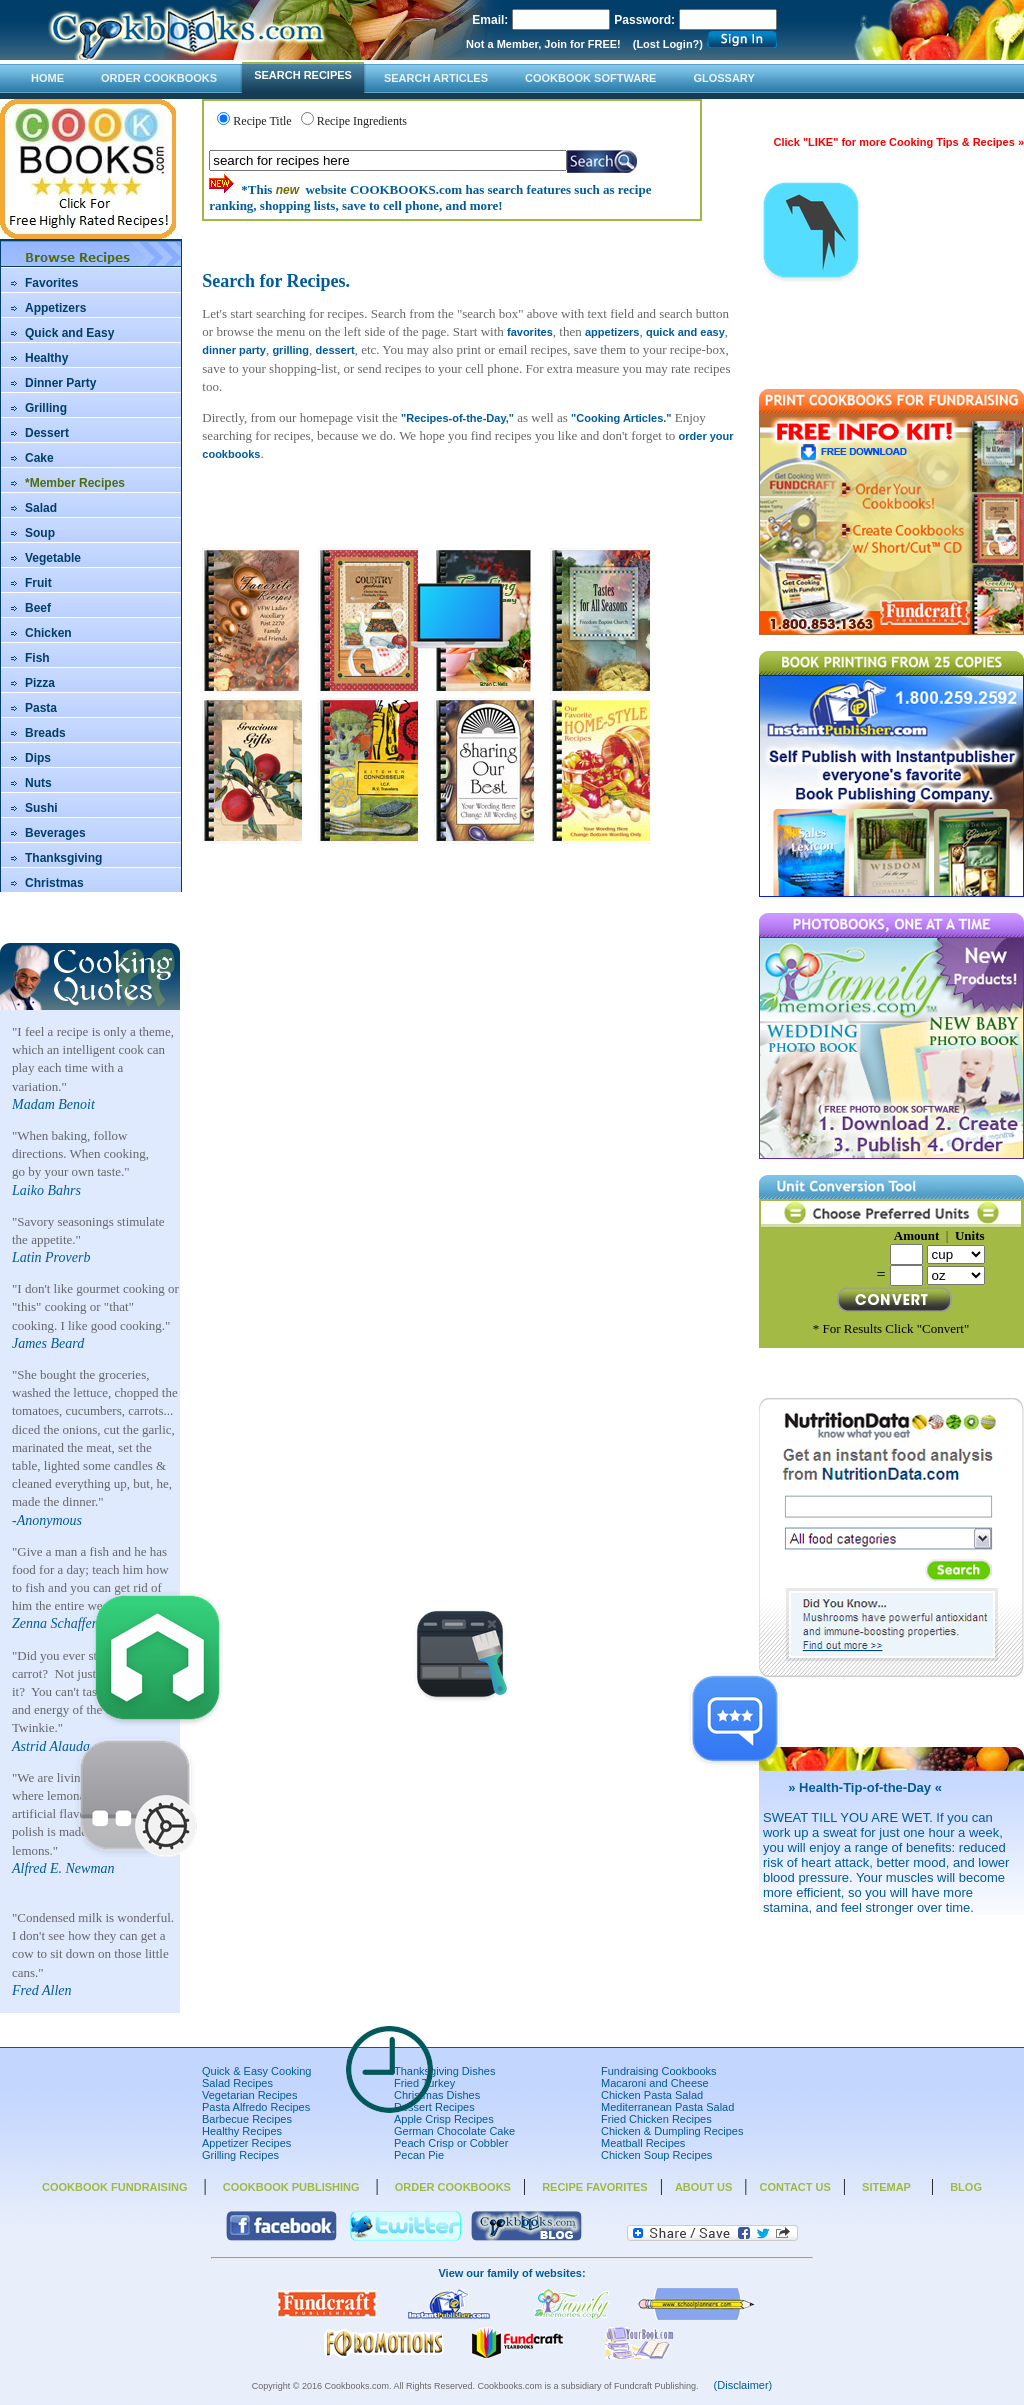  What do you see at coordinates (811, 230) in the screenshot?
I see `launch the Parrot OS application` at bounding box center [811, 230].